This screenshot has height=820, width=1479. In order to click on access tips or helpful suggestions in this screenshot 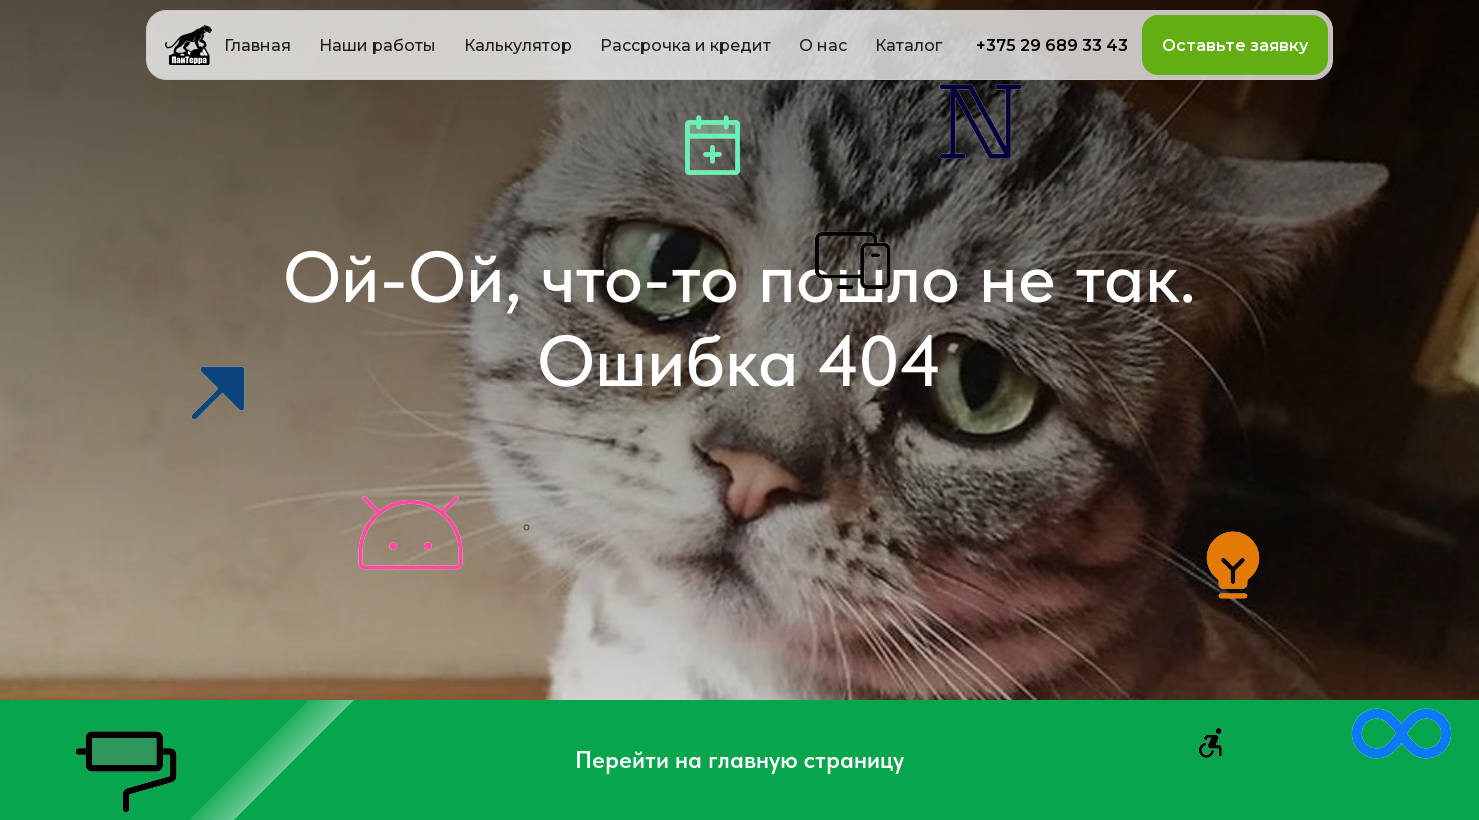, I will do `click(1233, 565)`.